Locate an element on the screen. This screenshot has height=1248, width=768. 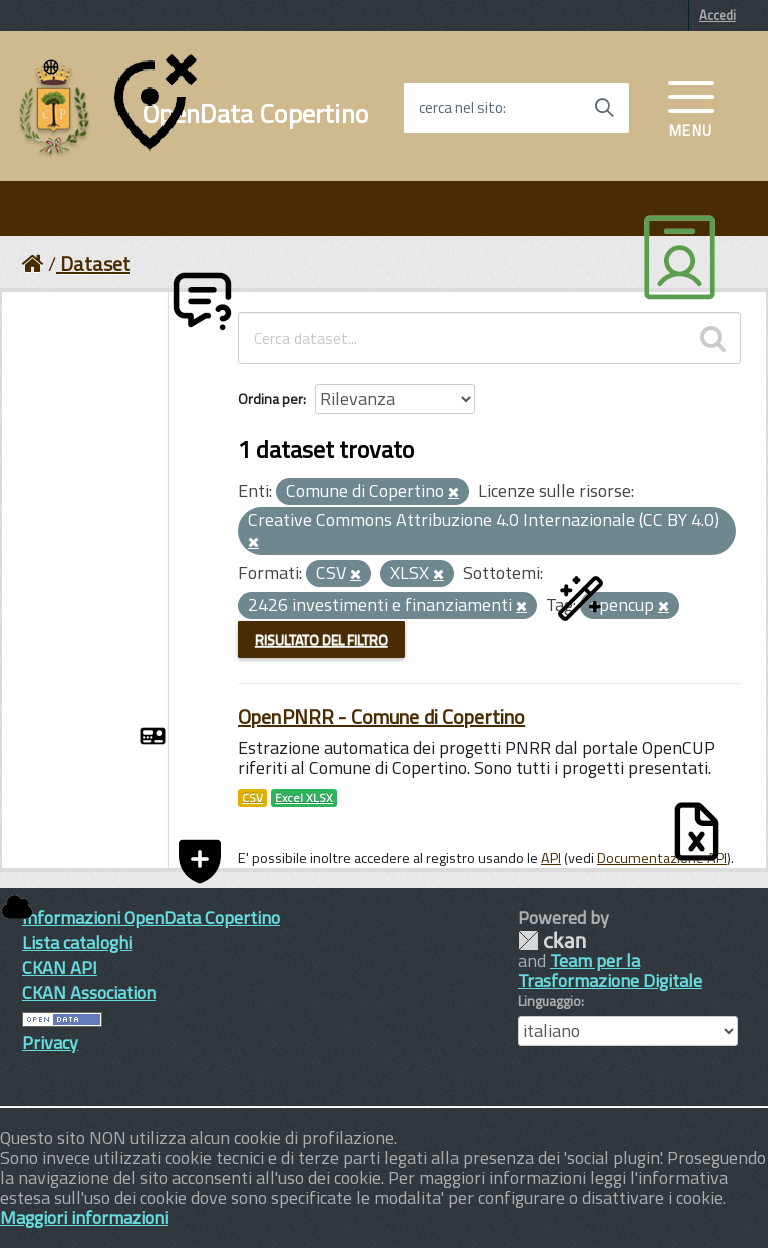
access cloud storage is located at coordinates (17, 907).